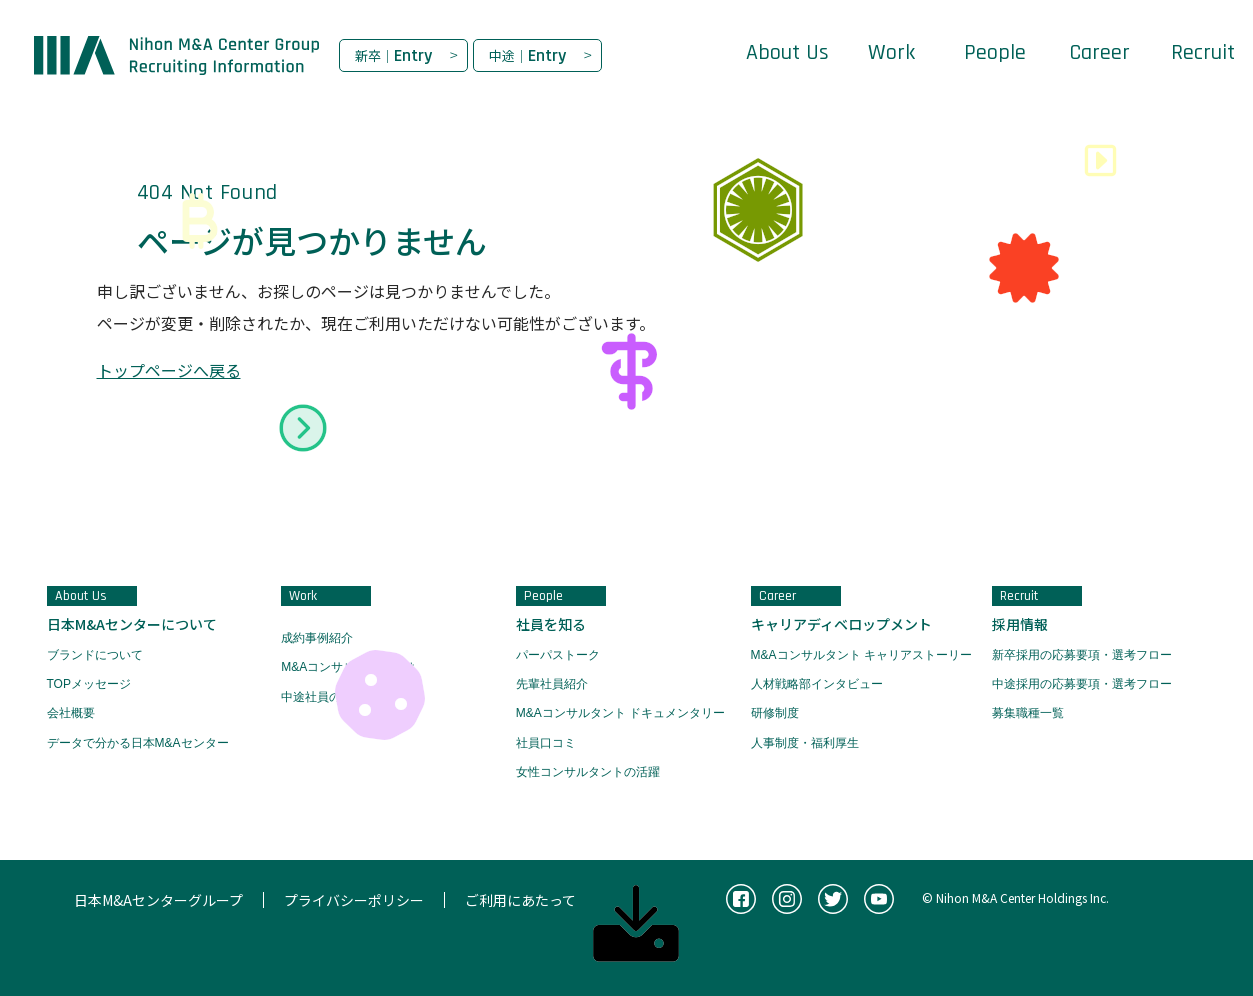 This screenshot has height=996, width=1253. What do you see at coordinates (631, 371) in the screenshot?
I see `access medical or healthcare services` at bounding box center [631, 371].